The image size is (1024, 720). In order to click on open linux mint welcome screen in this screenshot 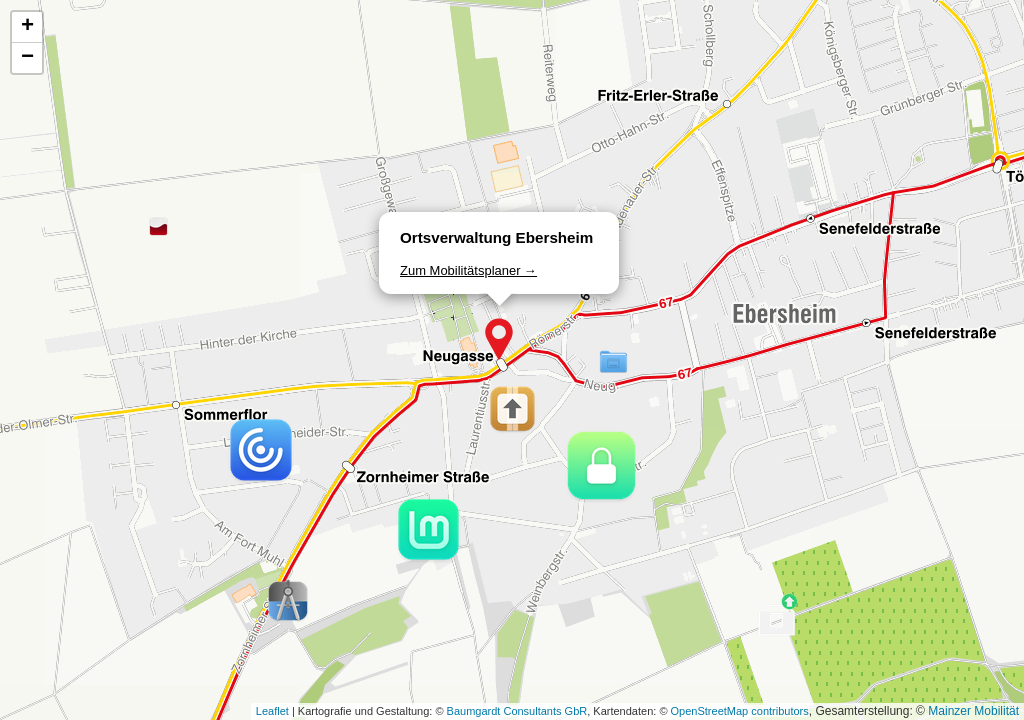, I will do `click(428, 529)`.